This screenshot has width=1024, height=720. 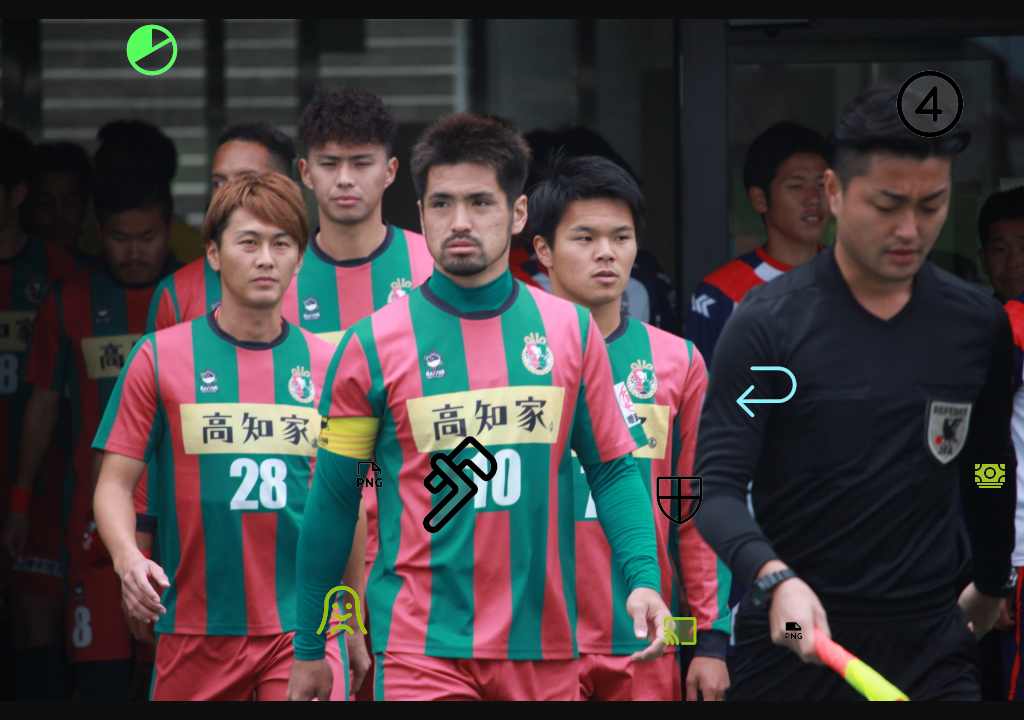 What do you see at coordinates (680, 631) in the screenshot?
I see `cast your screen to another device` at bounding box center [680, 631].